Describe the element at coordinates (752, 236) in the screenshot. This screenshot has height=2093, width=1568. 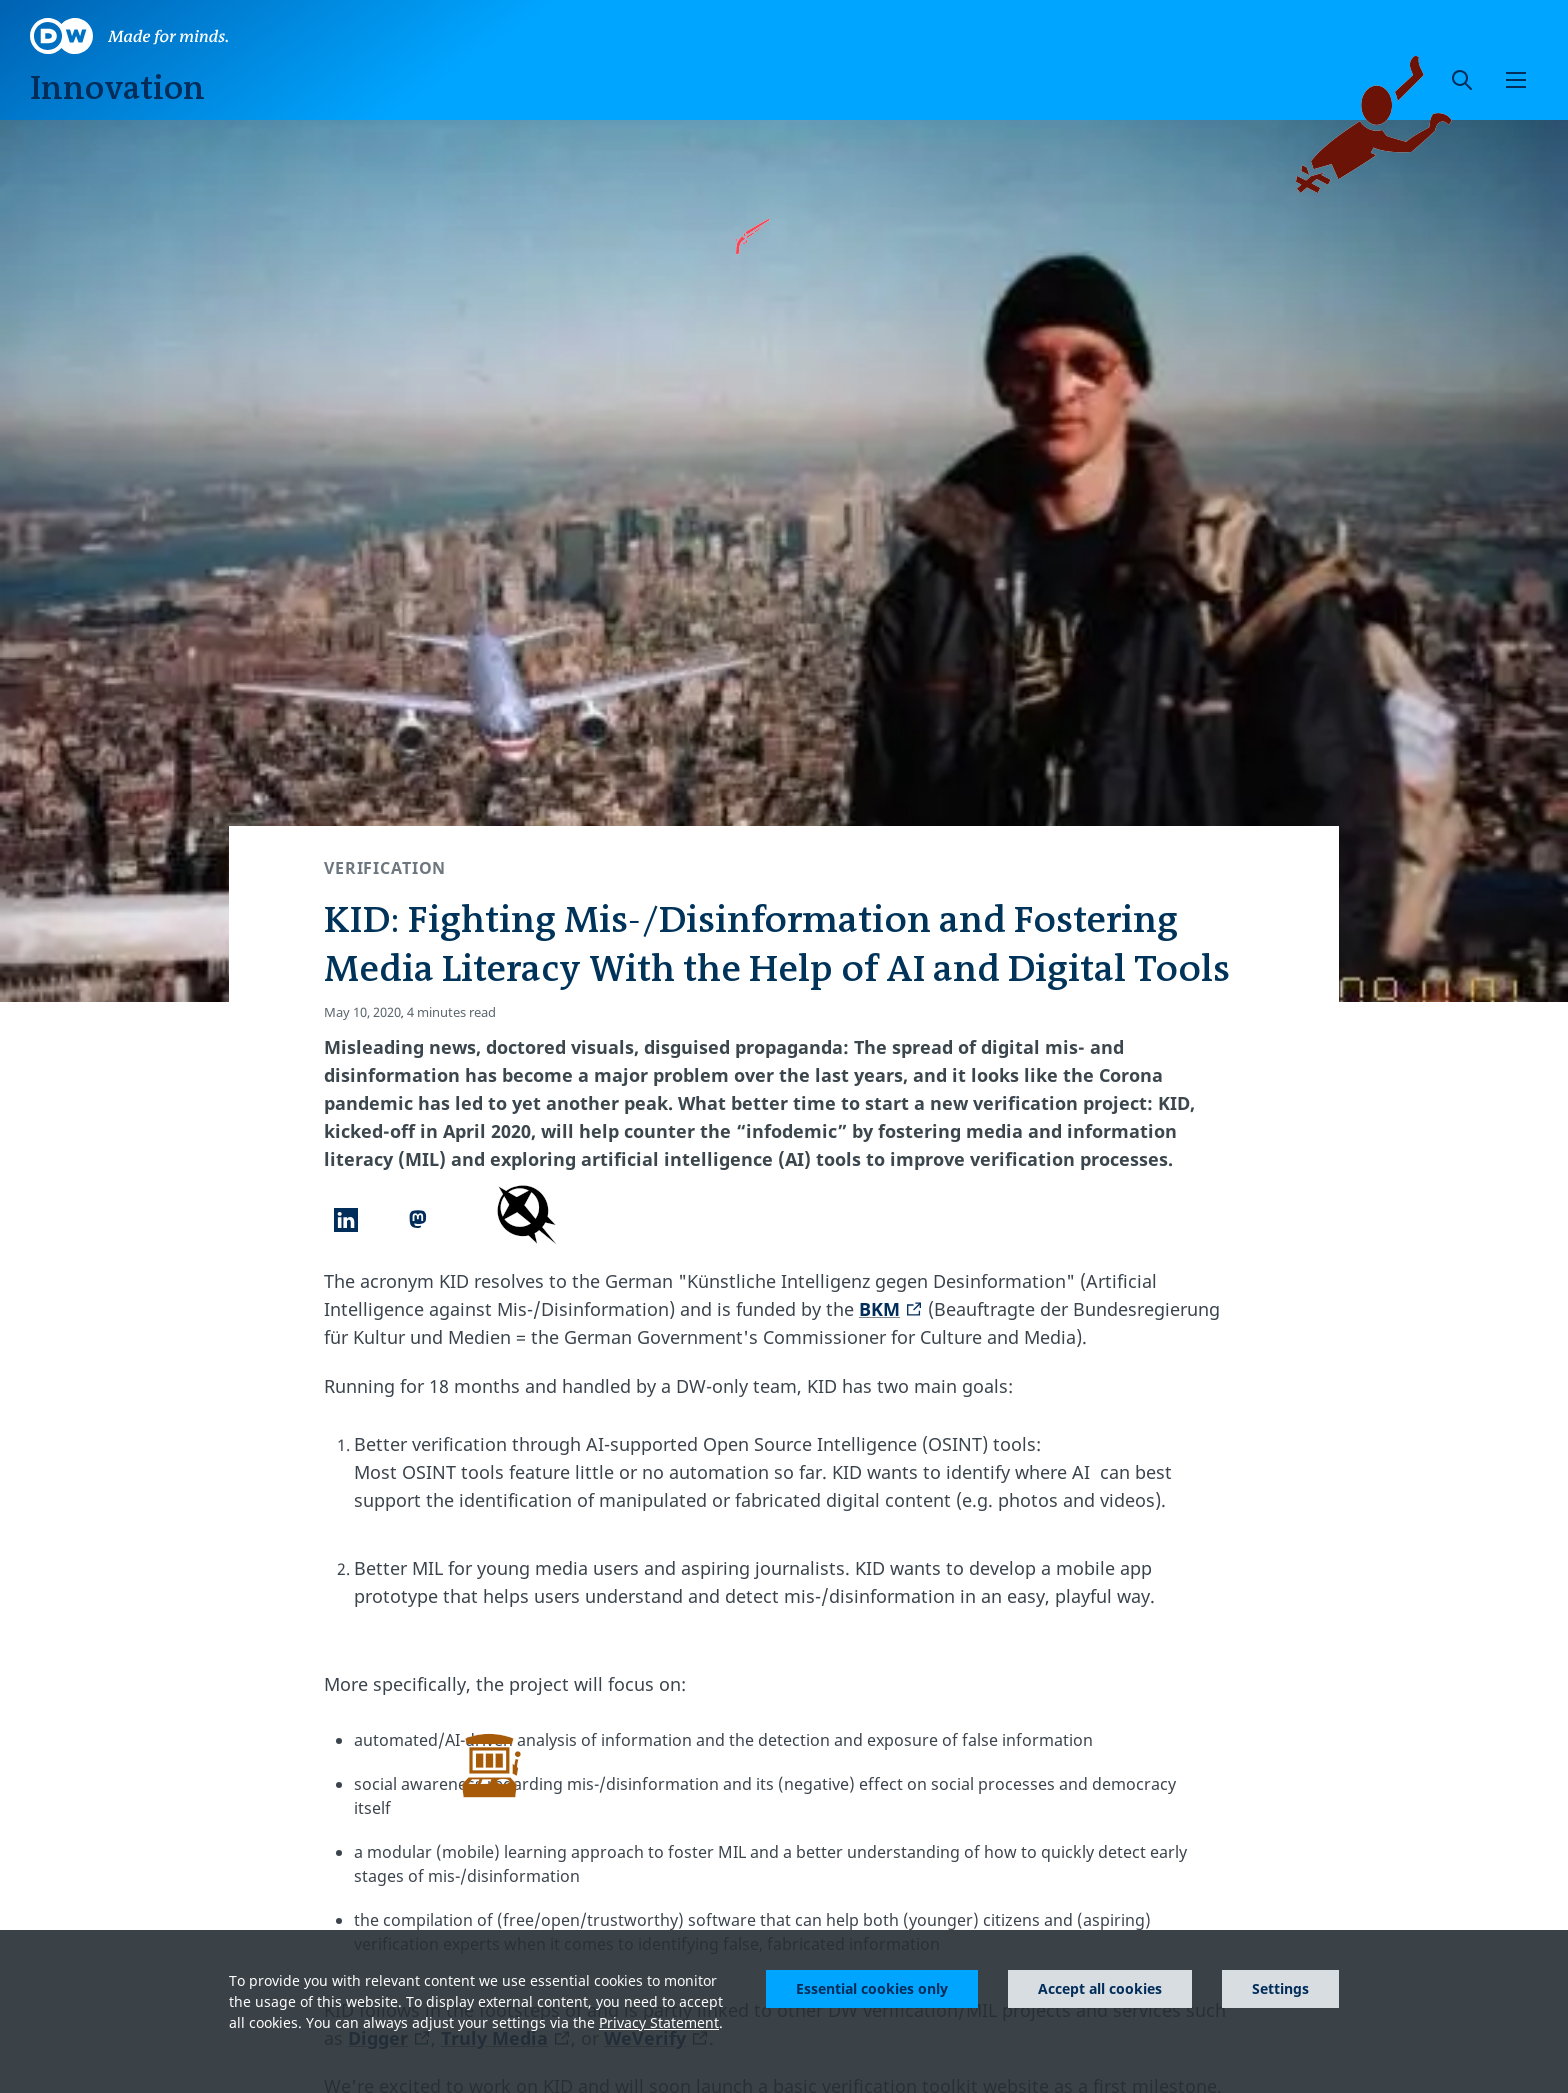
I see `select sawed-off shotgun weapon` at that location.